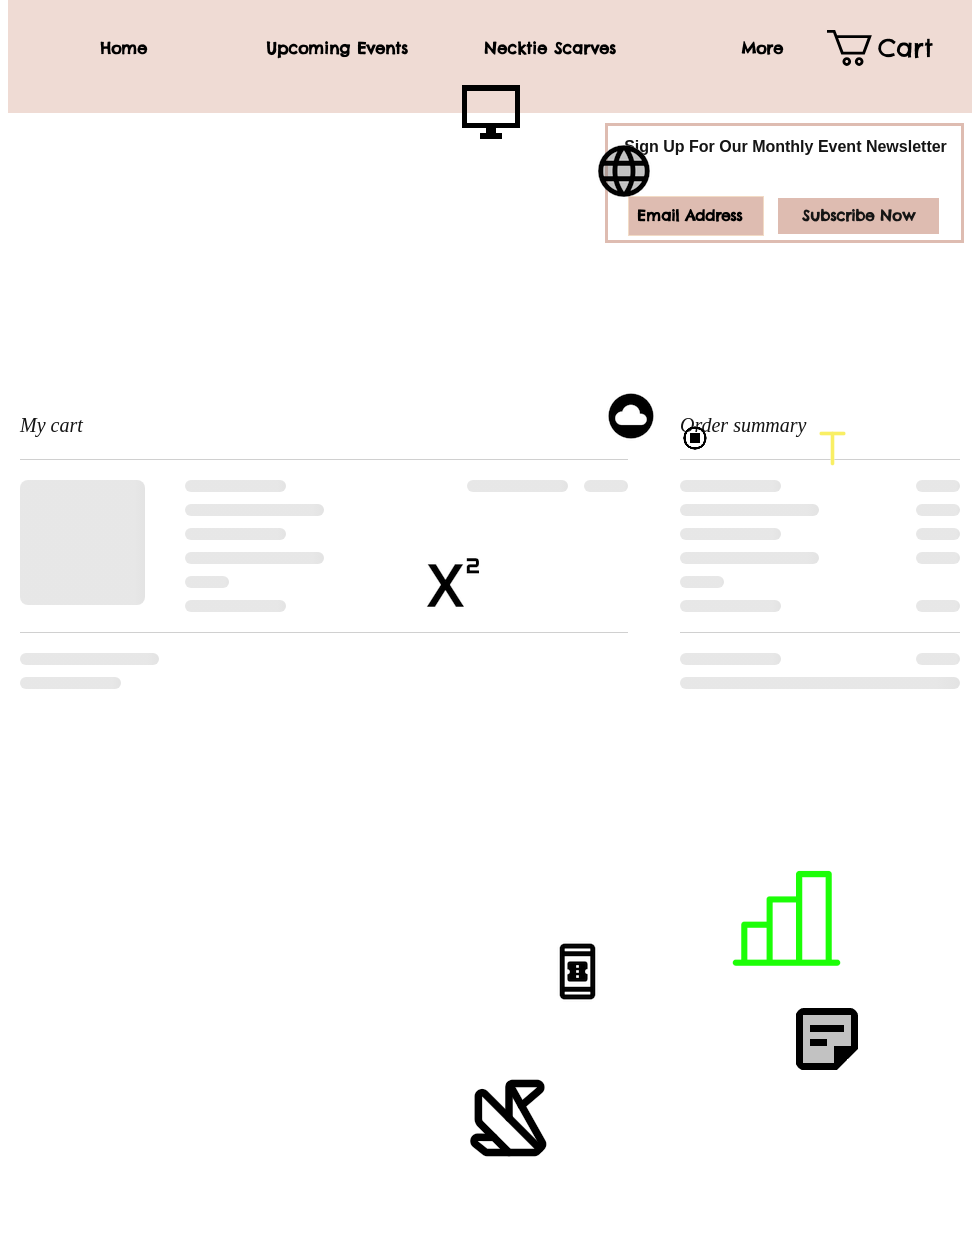 This screenshot has width=980, height=1240. What do you see at coordinates (577, 971) in the screenshot?
I see `book an appointment or reservation online` at bounding box center [577, 971].